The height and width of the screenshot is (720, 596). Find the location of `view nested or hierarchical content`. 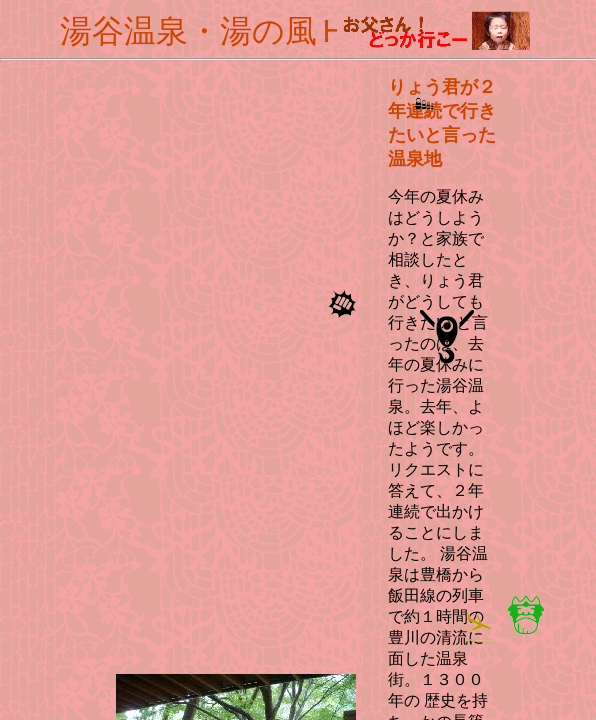

view nested or hierarchical content is located at coordinates (424, 103).